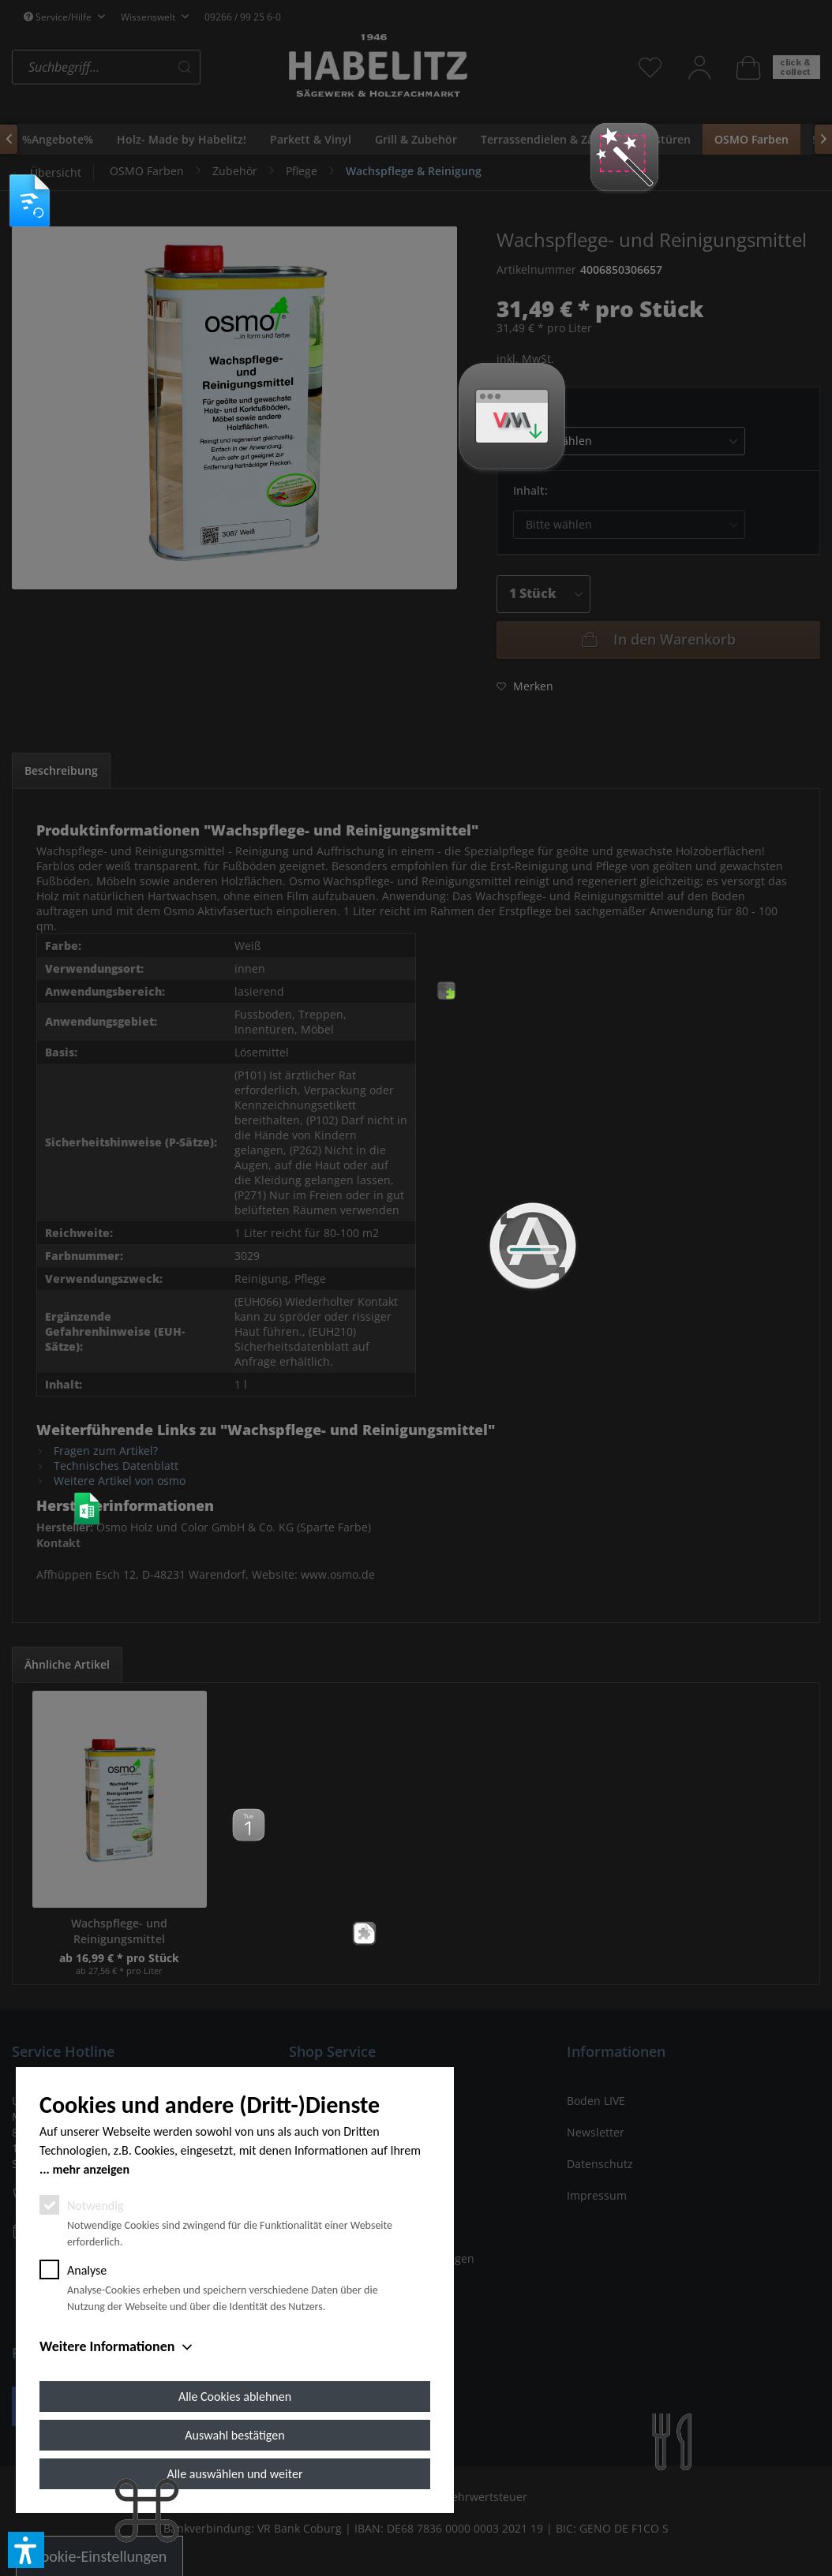  I want to click on configure virtual machine installation settings, so click(512, 416).